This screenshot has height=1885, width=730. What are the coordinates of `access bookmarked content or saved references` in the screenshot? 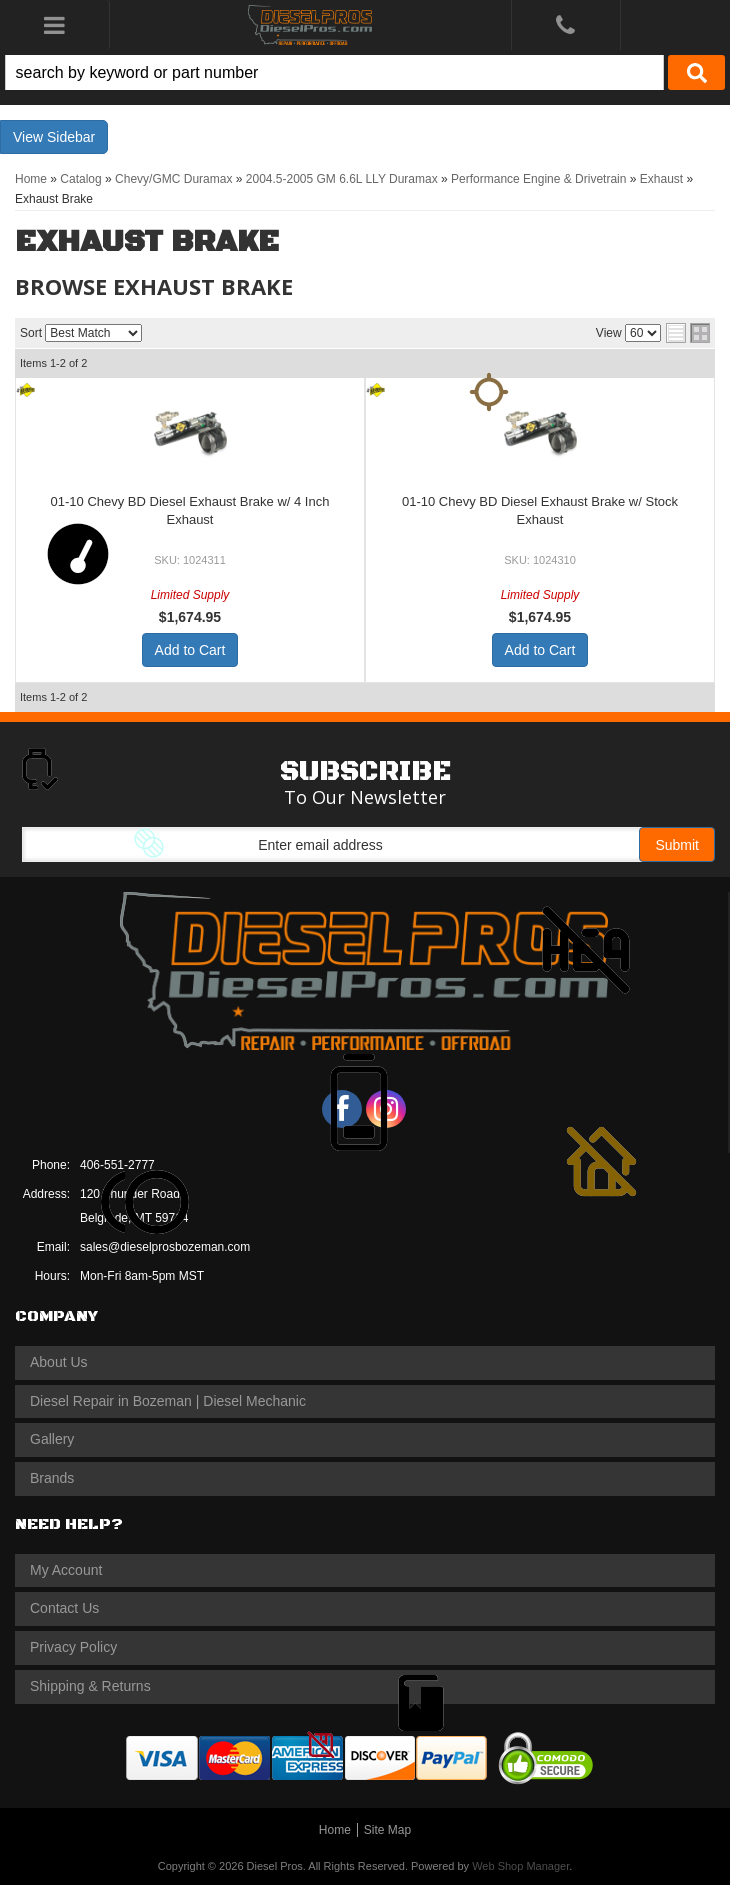 It's located at (421, 1703).